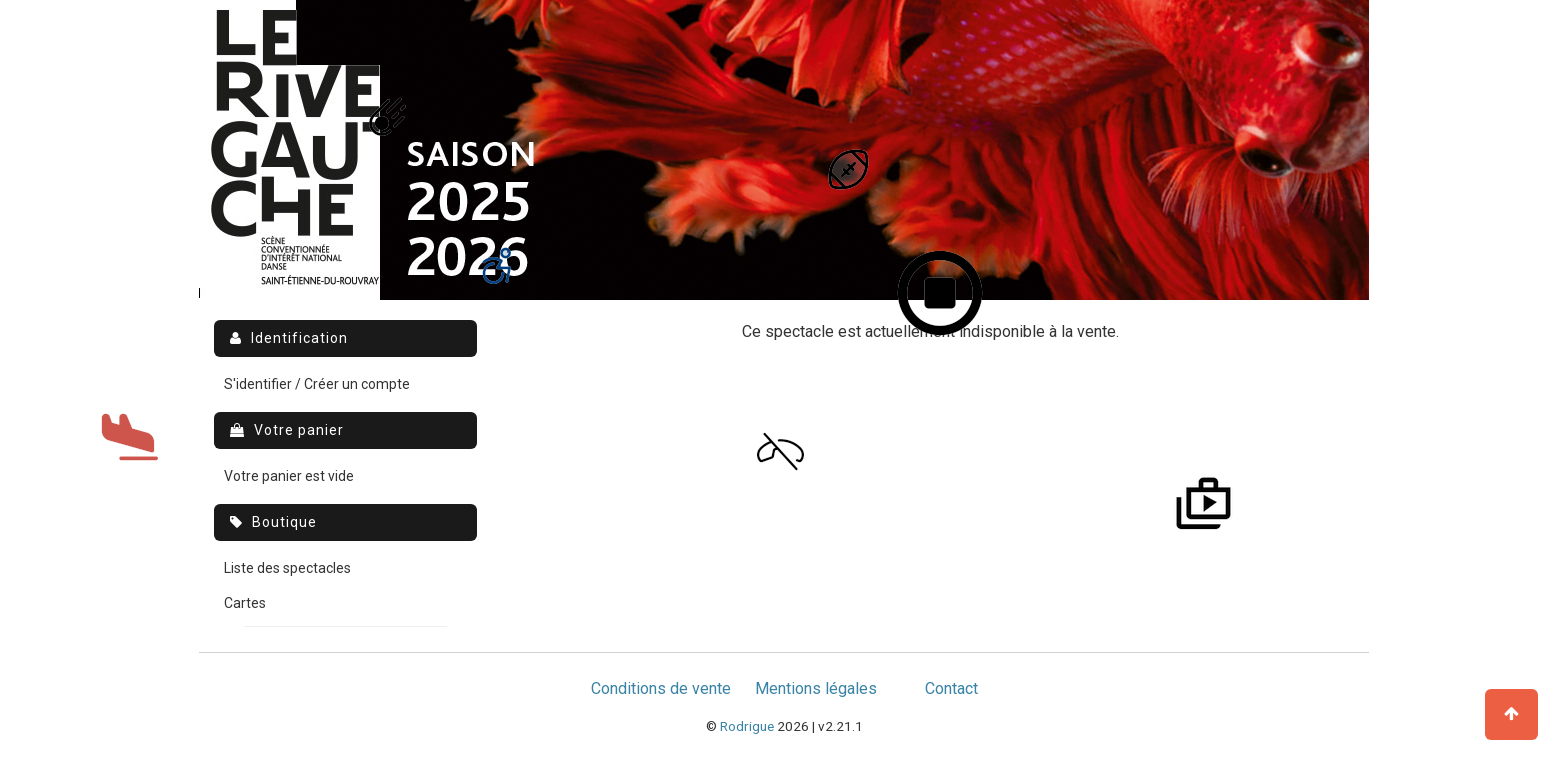  I want to click on indicates wheelchair accessible facility, so click(497, 266).